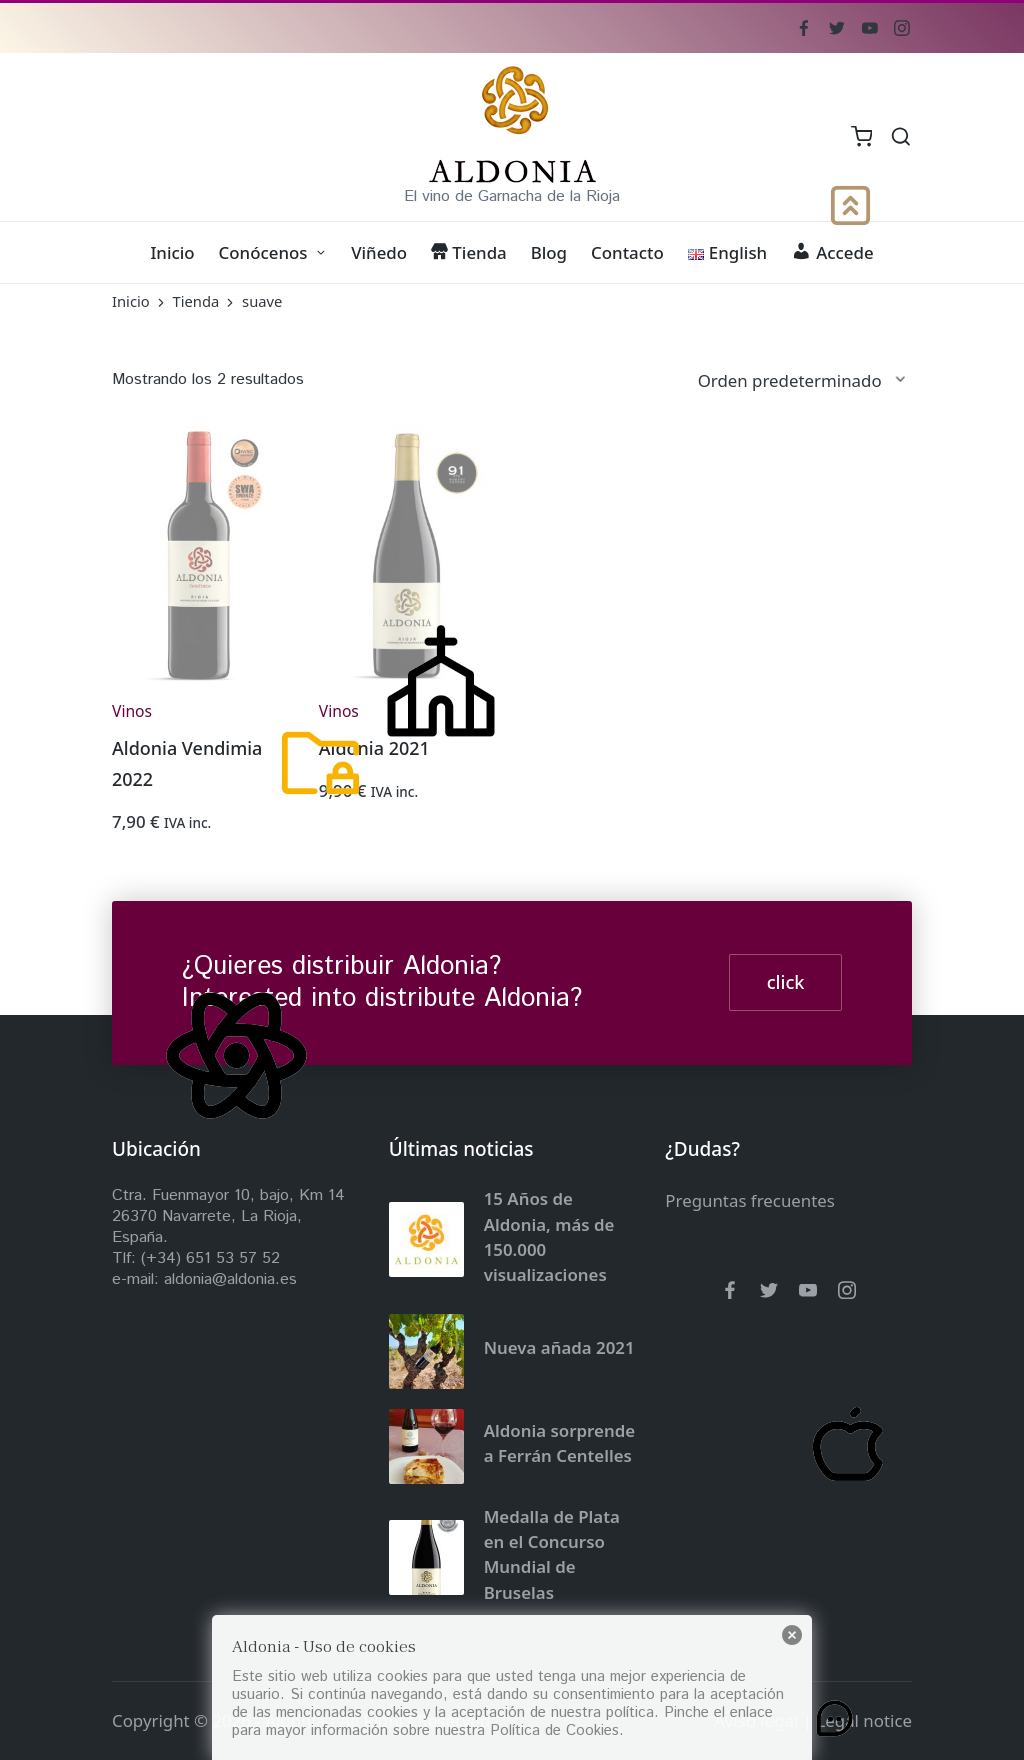  I want to click on open chat or messaging, so click(834, 1719).